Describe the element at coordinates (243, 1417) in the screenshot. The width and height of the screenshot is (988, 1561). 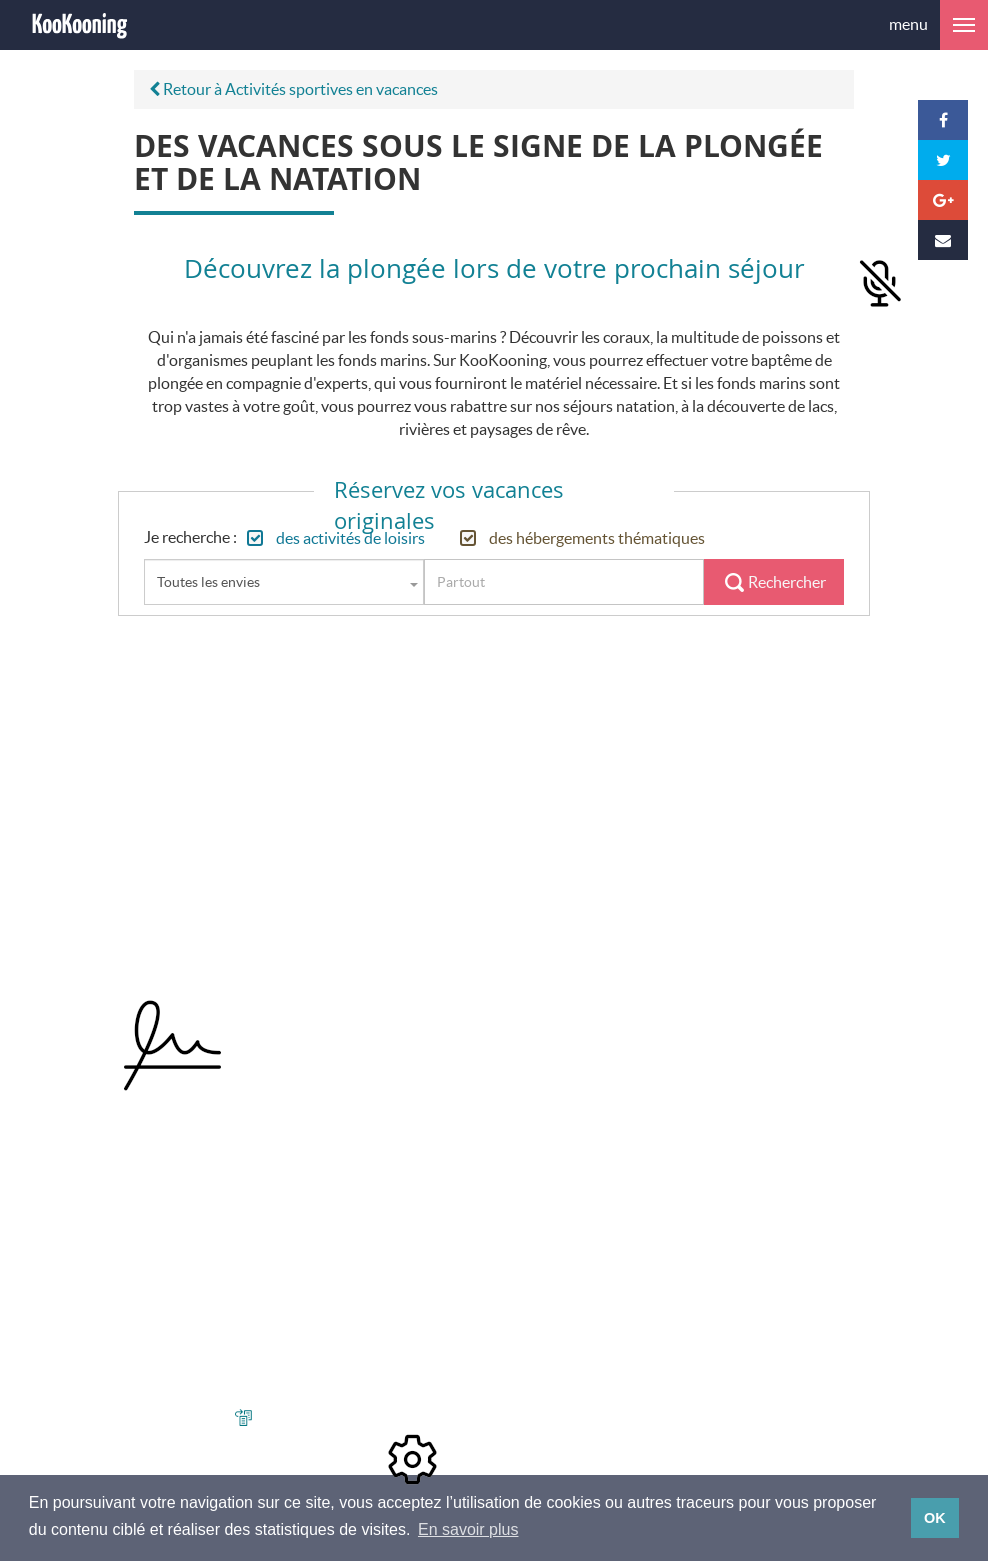
I see `find all references to a symbol or variable` at that location.